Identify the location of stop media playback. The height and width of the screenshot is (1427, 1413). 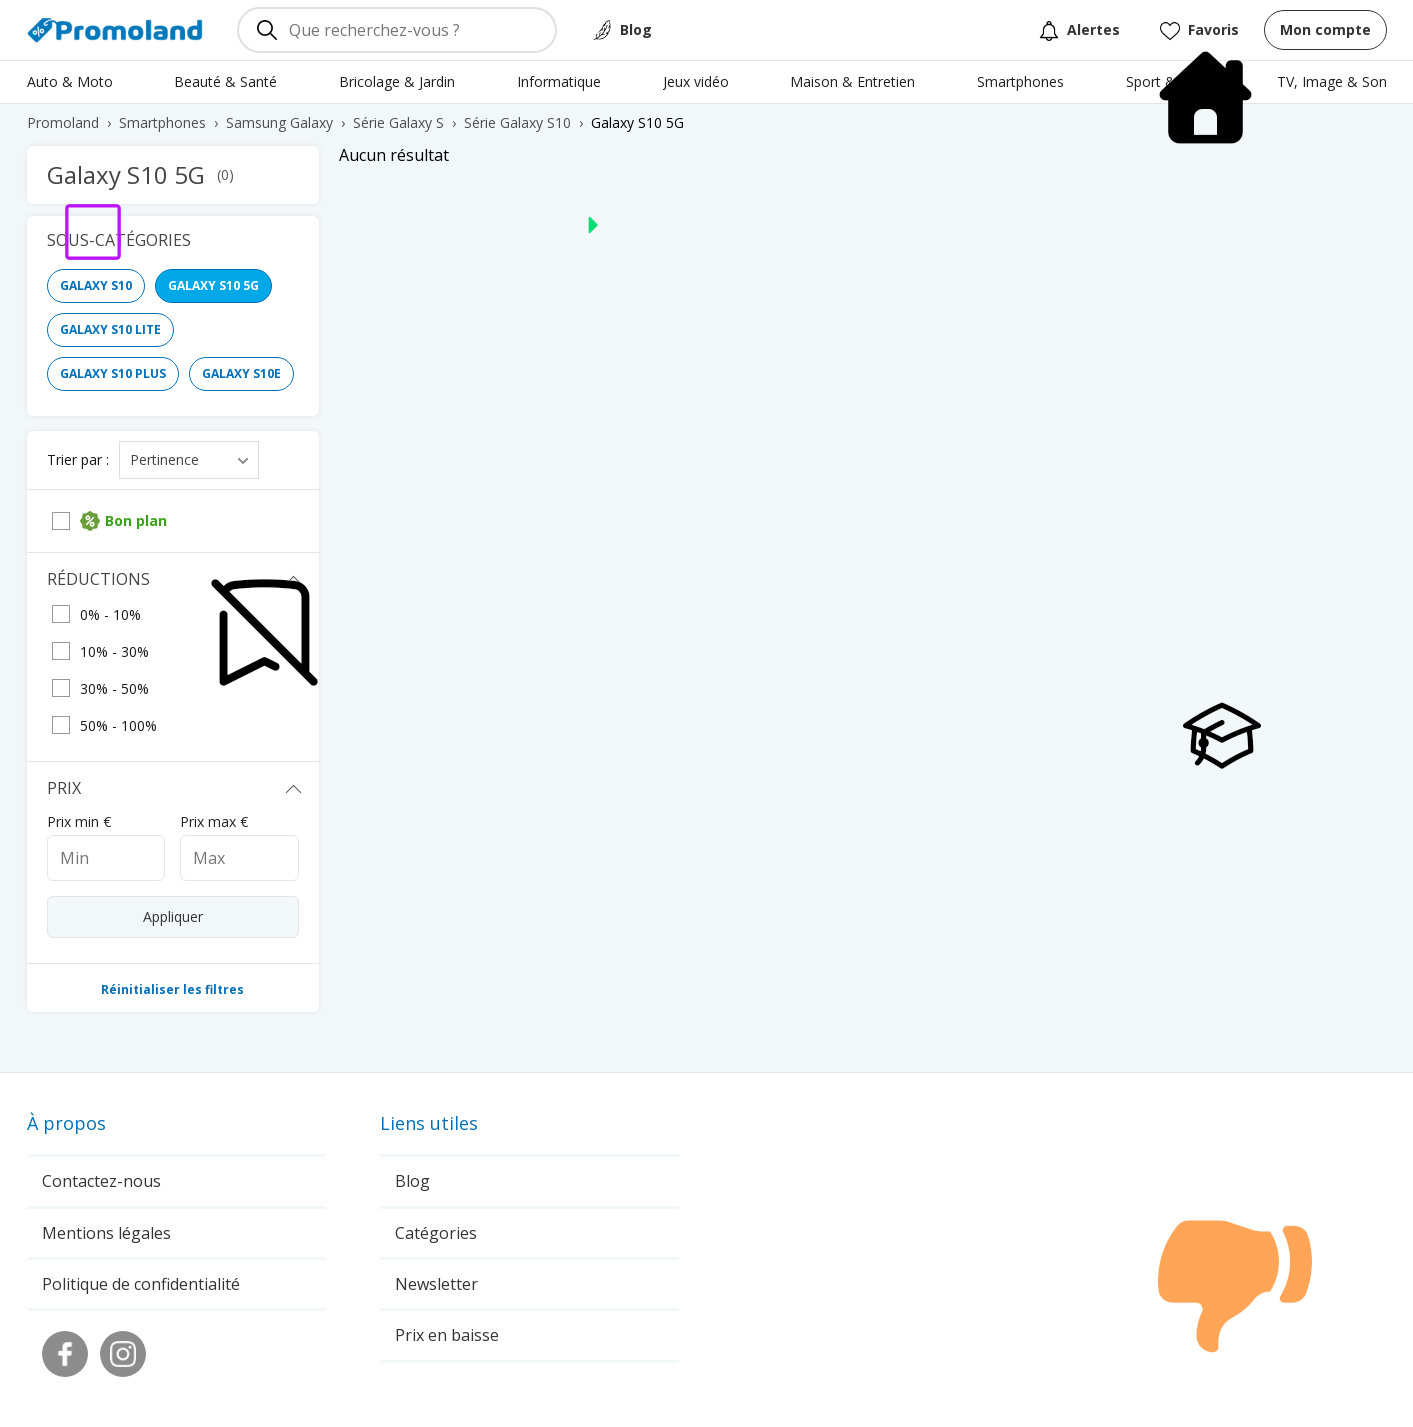
(93, 232).